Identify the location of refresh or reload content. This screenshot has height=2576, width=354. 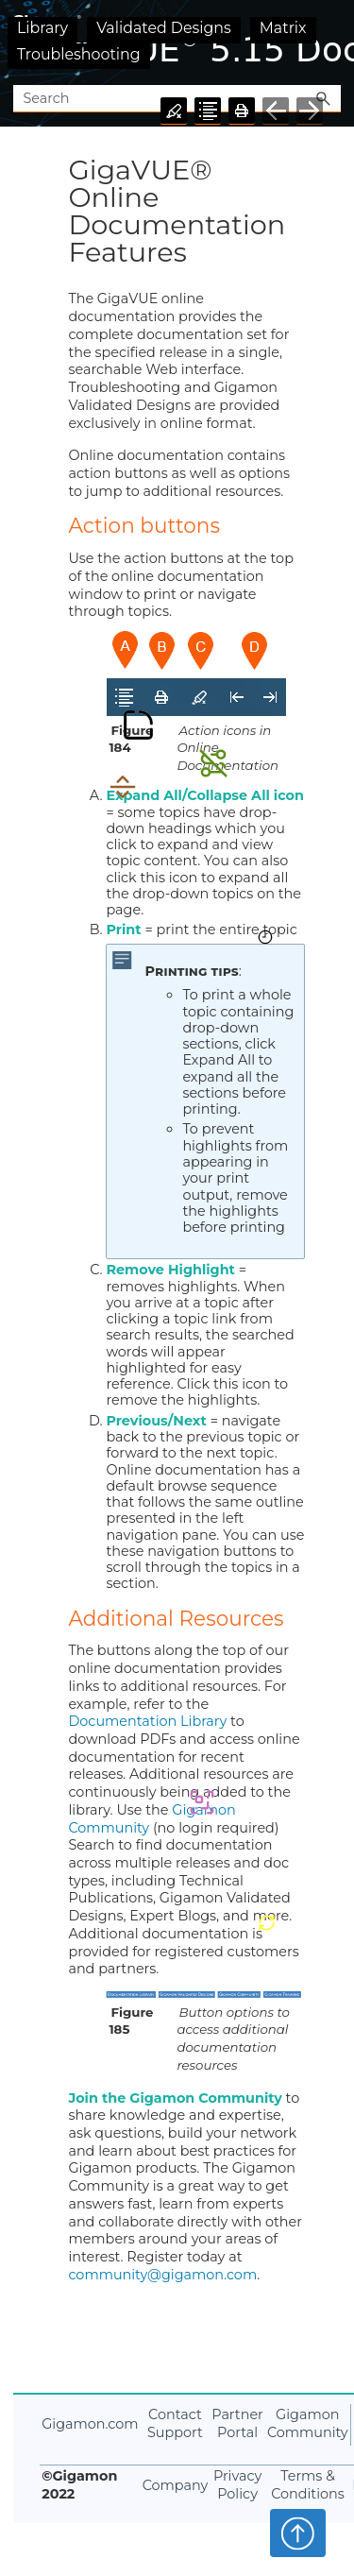
(266, 1922).